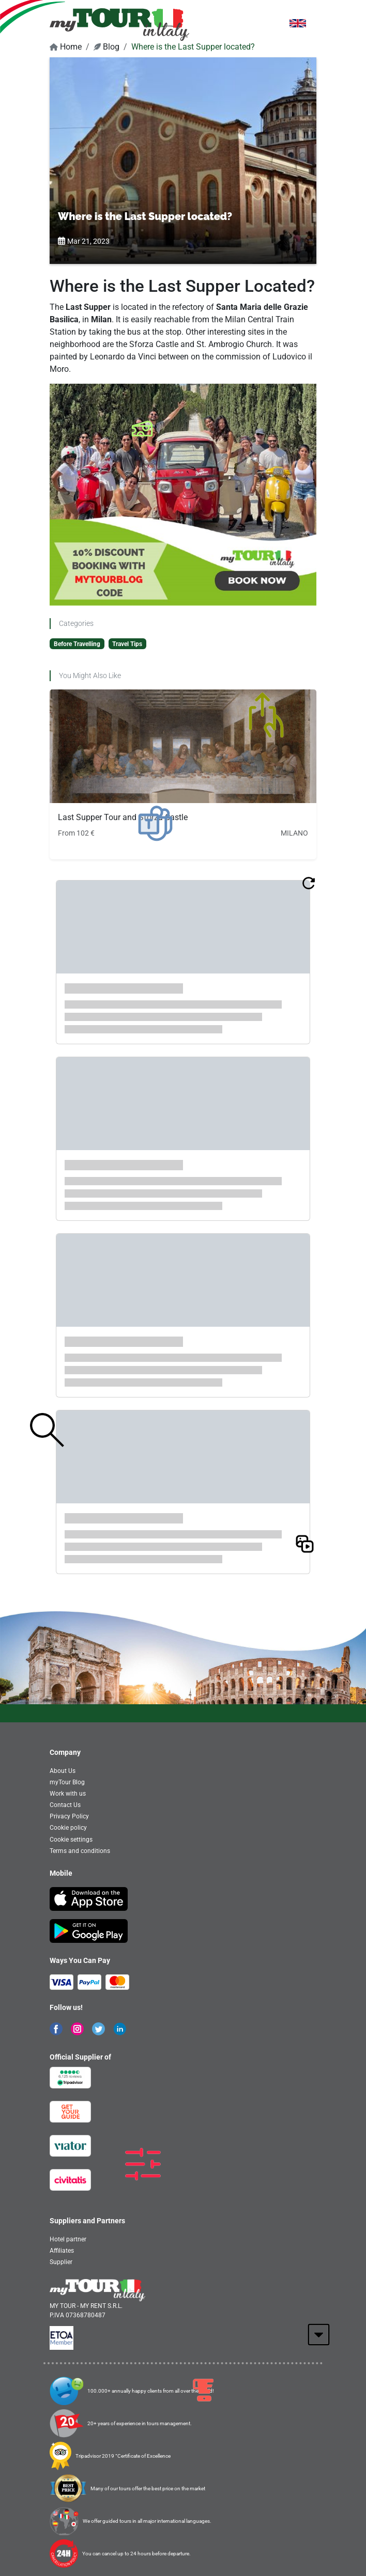  Describe the element at coordinates (142, 430) in the screenshot. I see `cheese or dairy product category` at that location.